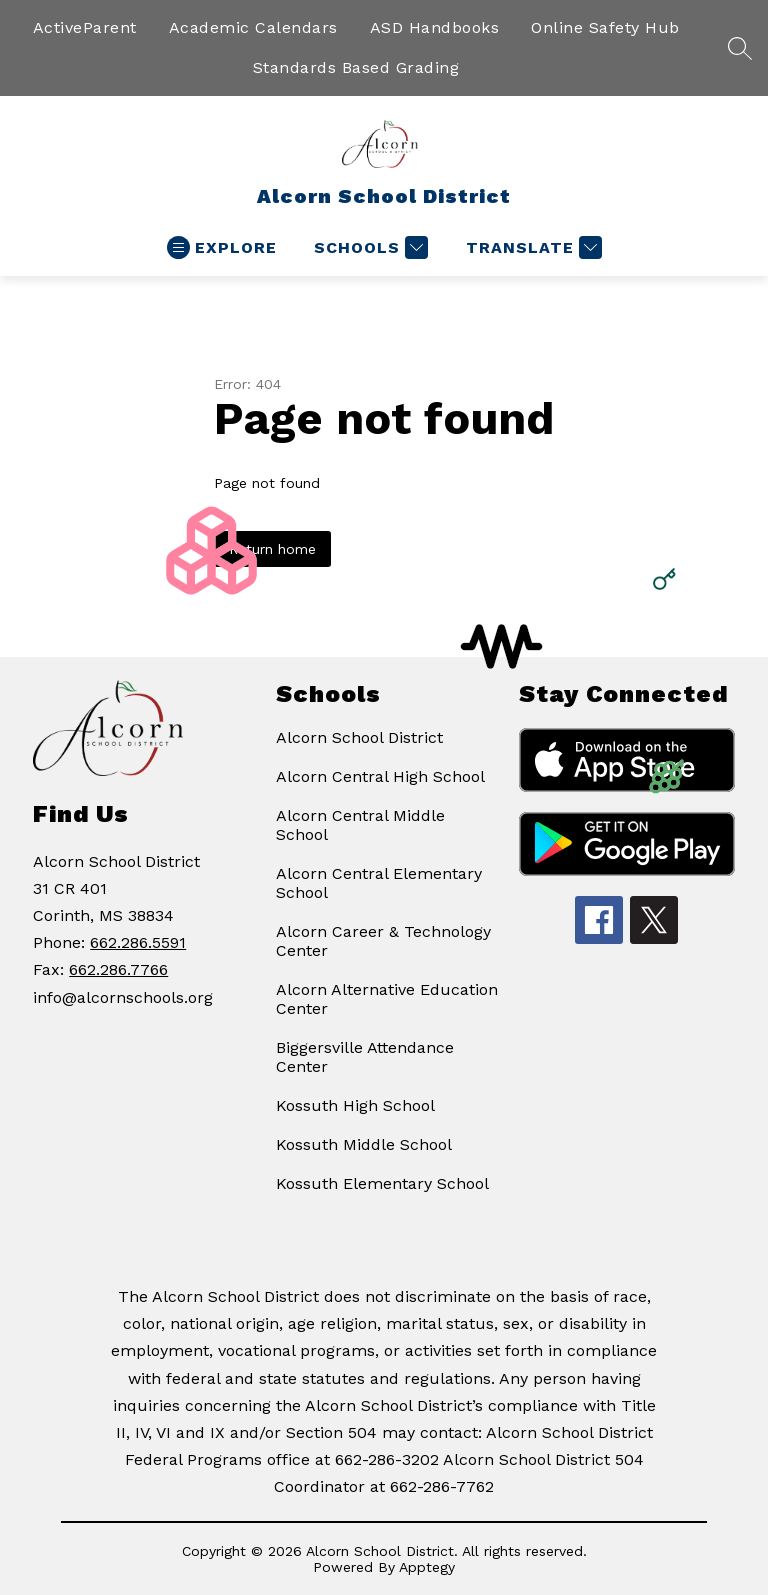 This screenshot has height=1595, width=768. I want to click on access security or password settings, so click(664, 579).